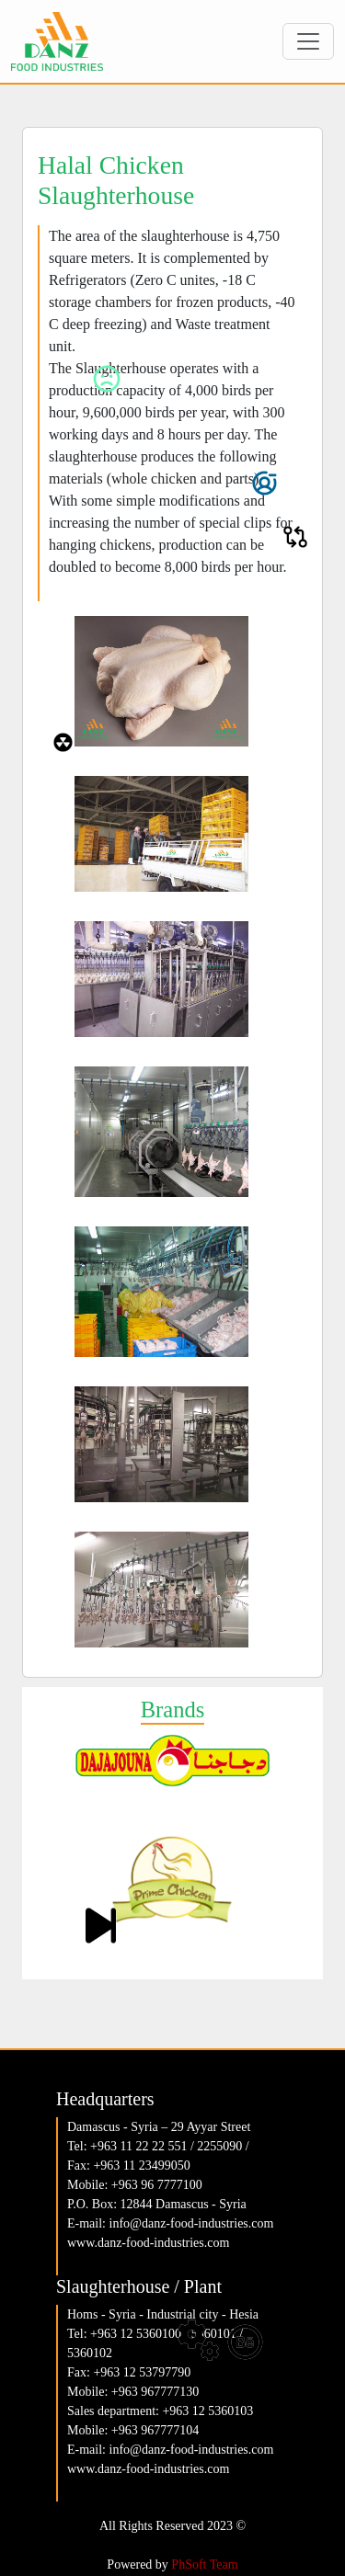 This screenshot has width=345, height=2576. Describe the element at coordinates (63, 742) in the screenshot. I see `fallout shelter location indicator` at that location.